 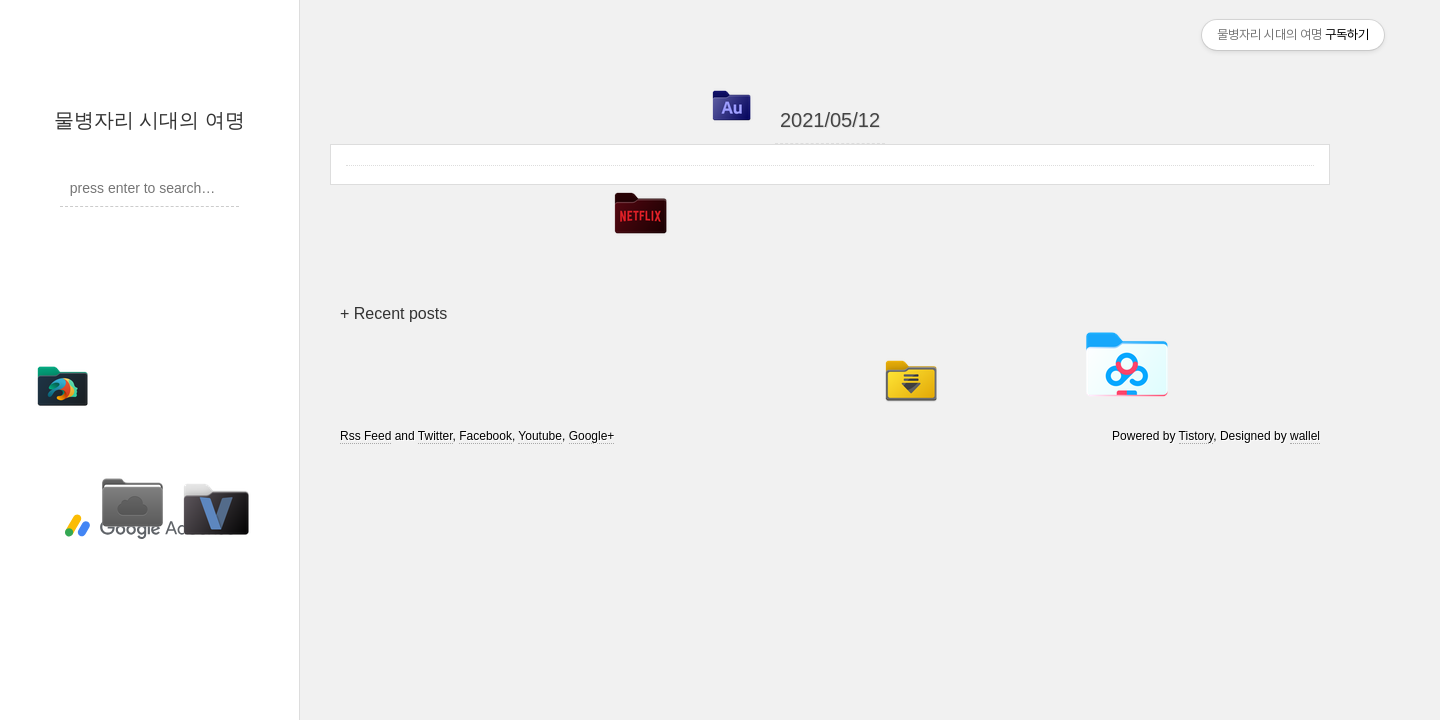 What do you see at coordinates (731, 106) in the screenshot?
I see `open adobe audition project files folder` at bounding box center [731, 106].